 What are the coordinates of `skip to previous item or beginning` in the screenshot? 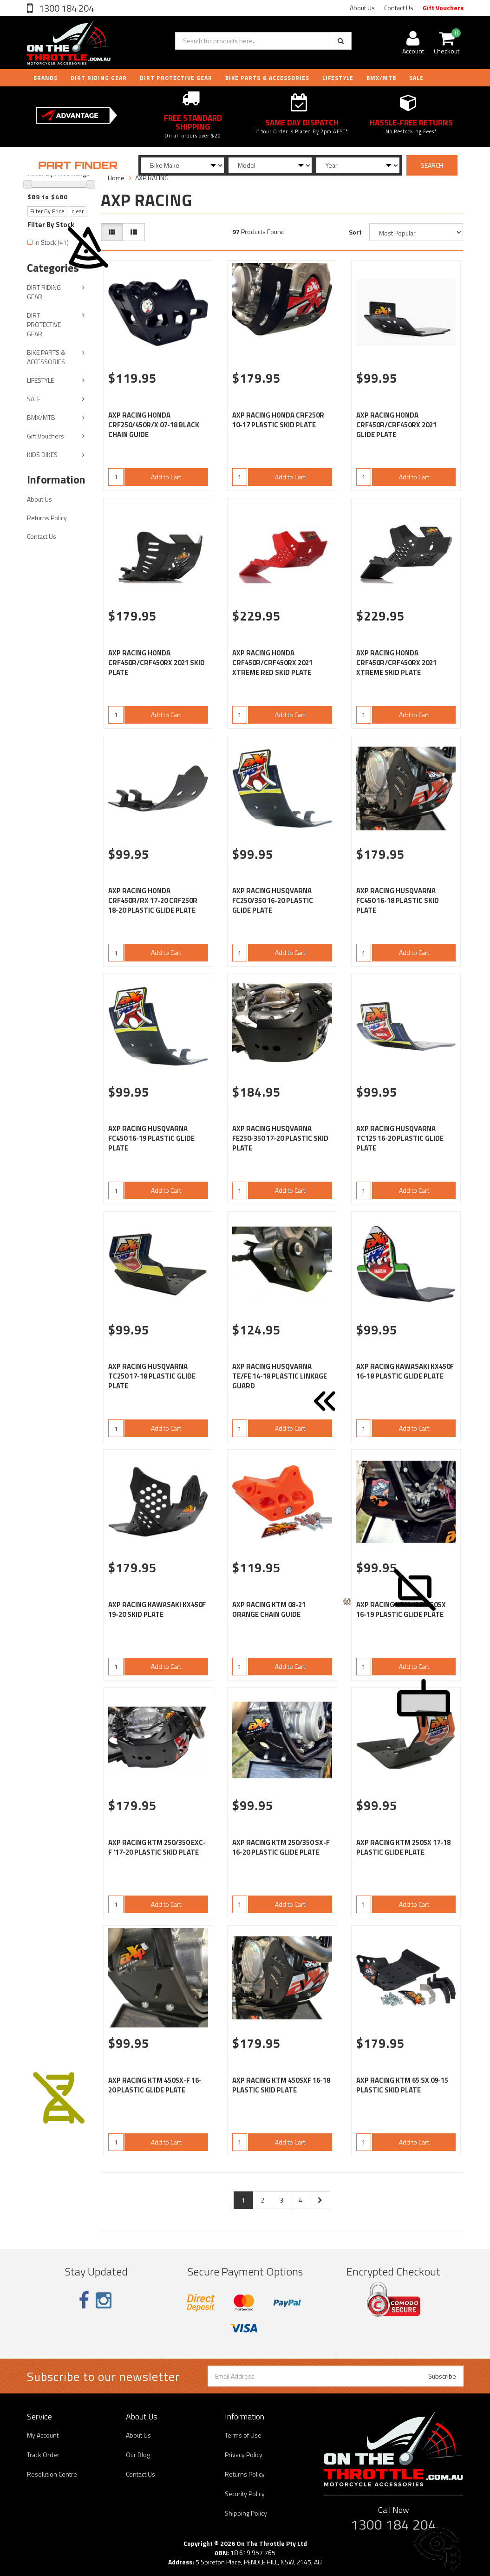 It's located at (325, 1401).